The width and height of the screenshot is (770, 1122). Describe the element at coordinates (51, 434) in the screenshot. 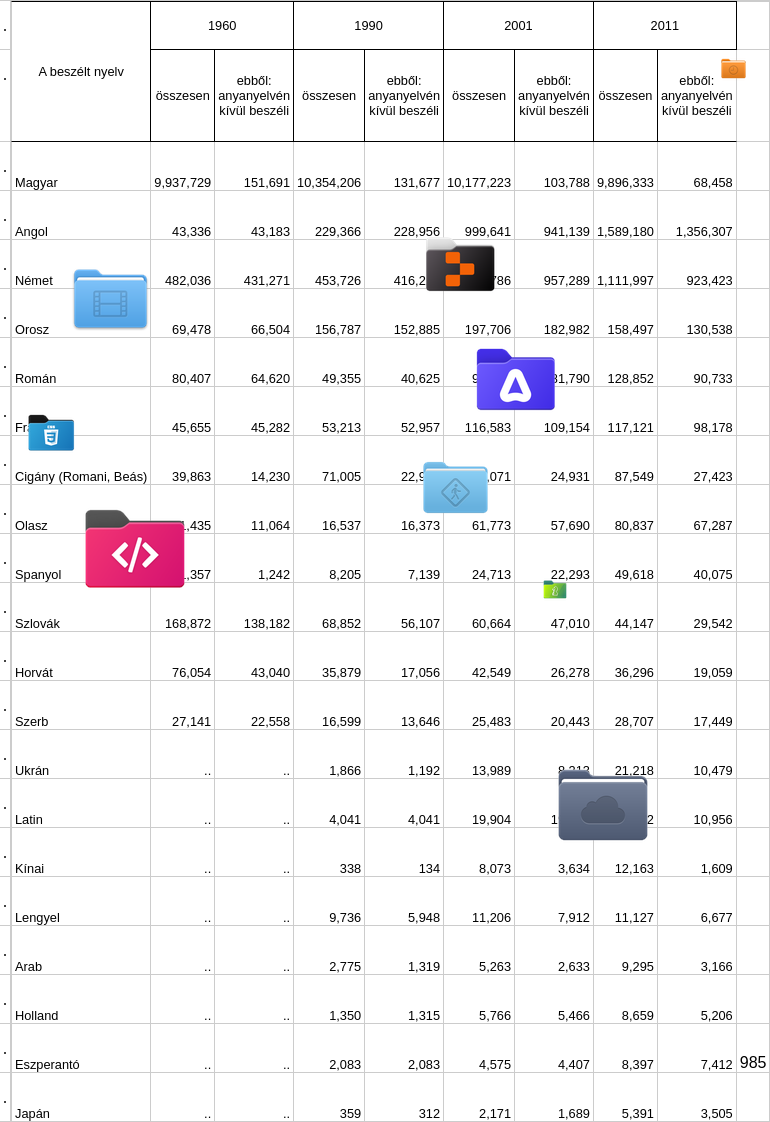

I see `open folder containing CSS stylesheets` at that location.